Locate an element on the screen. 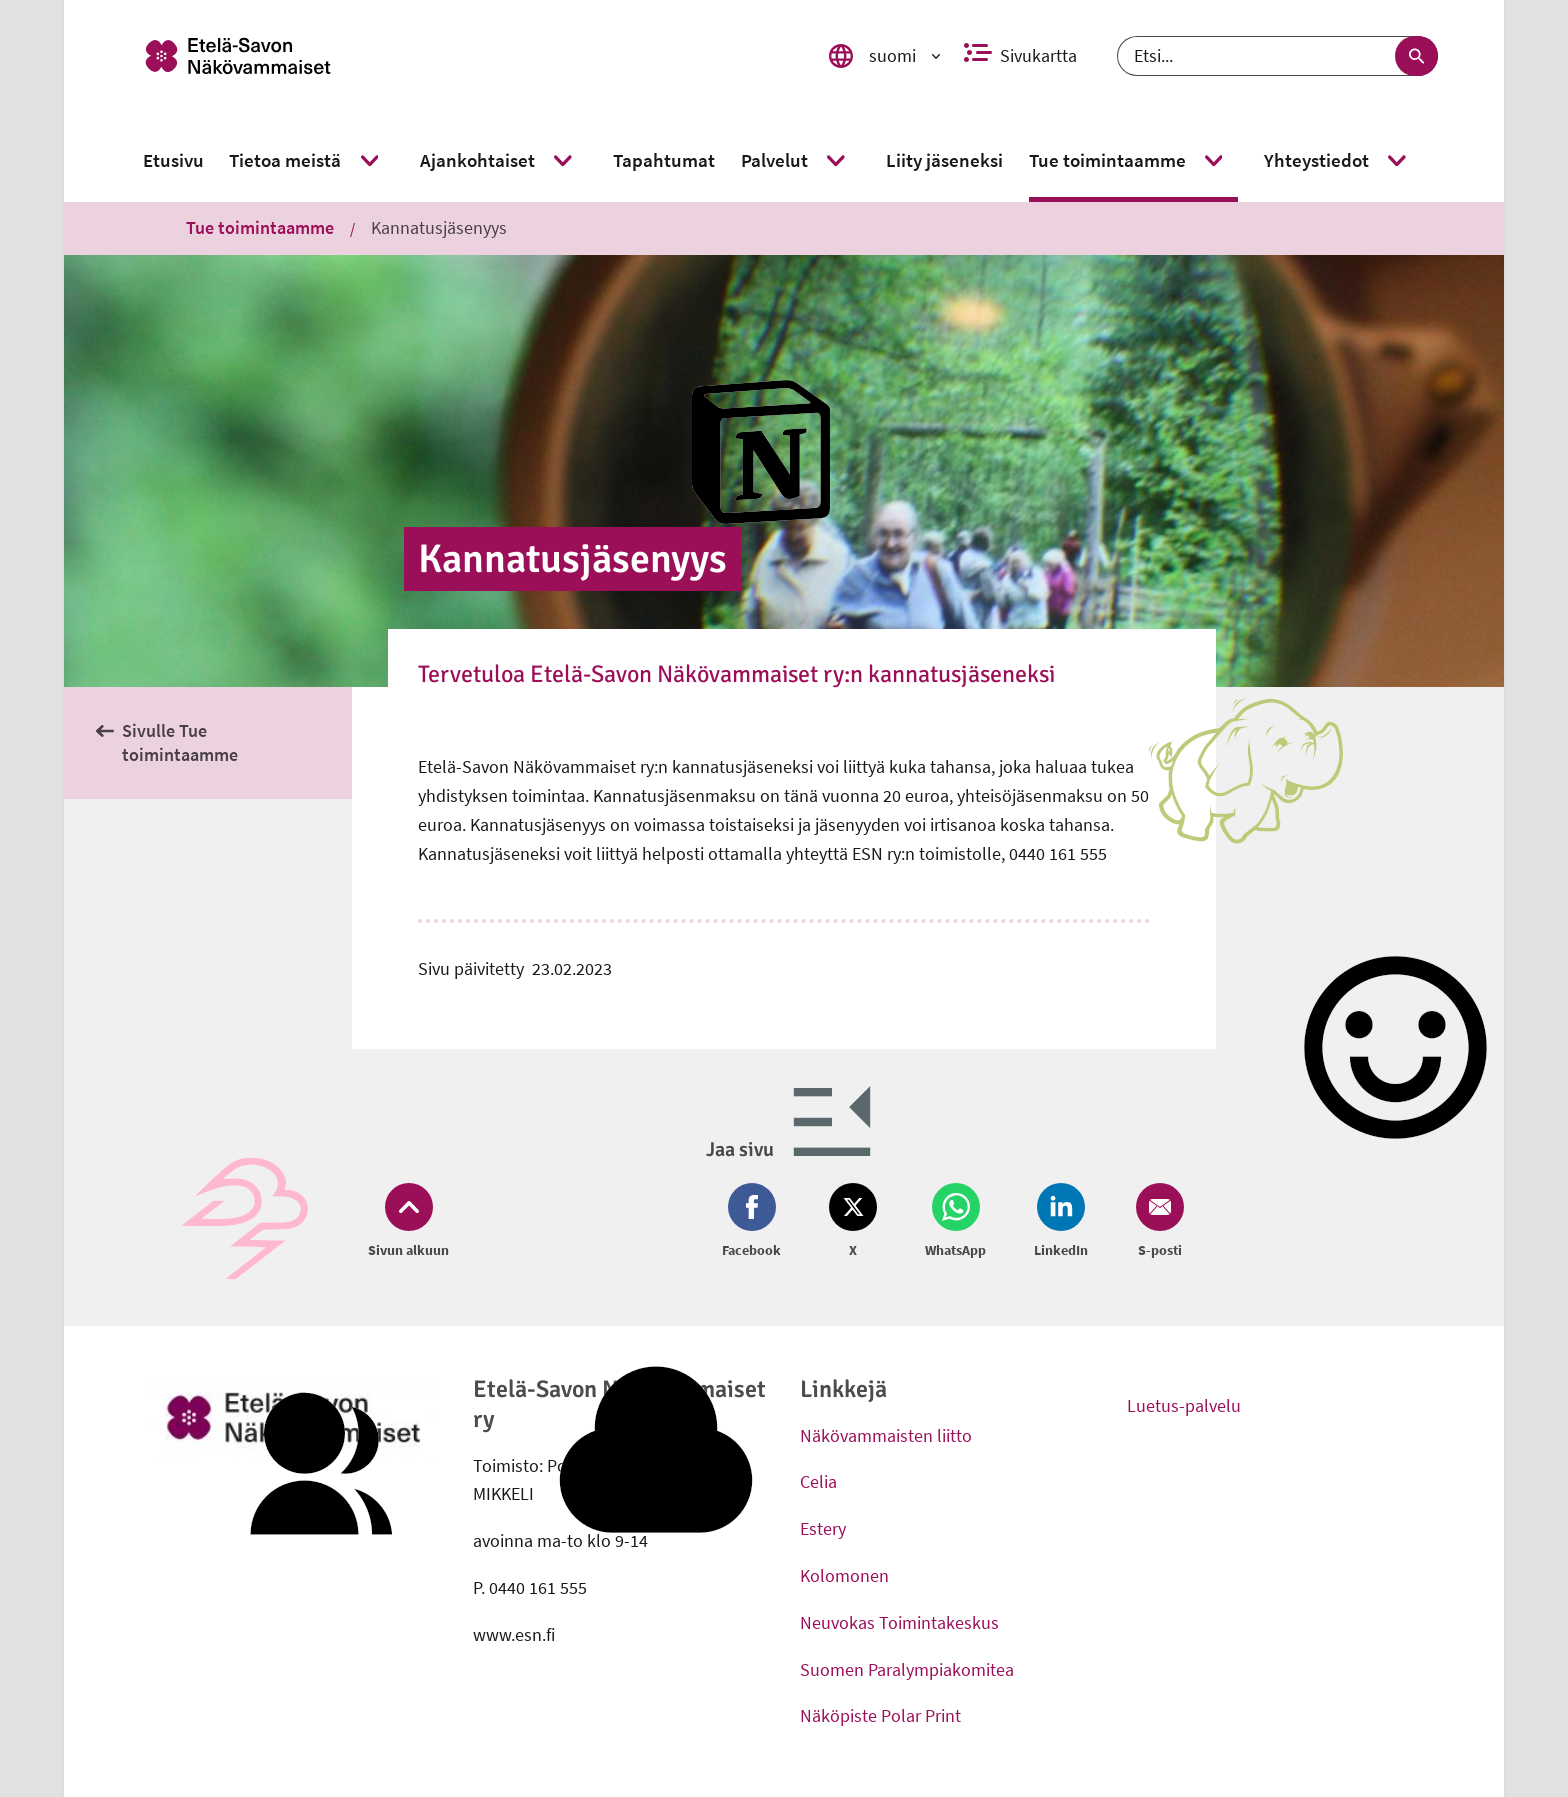 This screenshot has height=1797, width=1568. collapse or hide the sidebar menu is located at coordinates (832, 1122).